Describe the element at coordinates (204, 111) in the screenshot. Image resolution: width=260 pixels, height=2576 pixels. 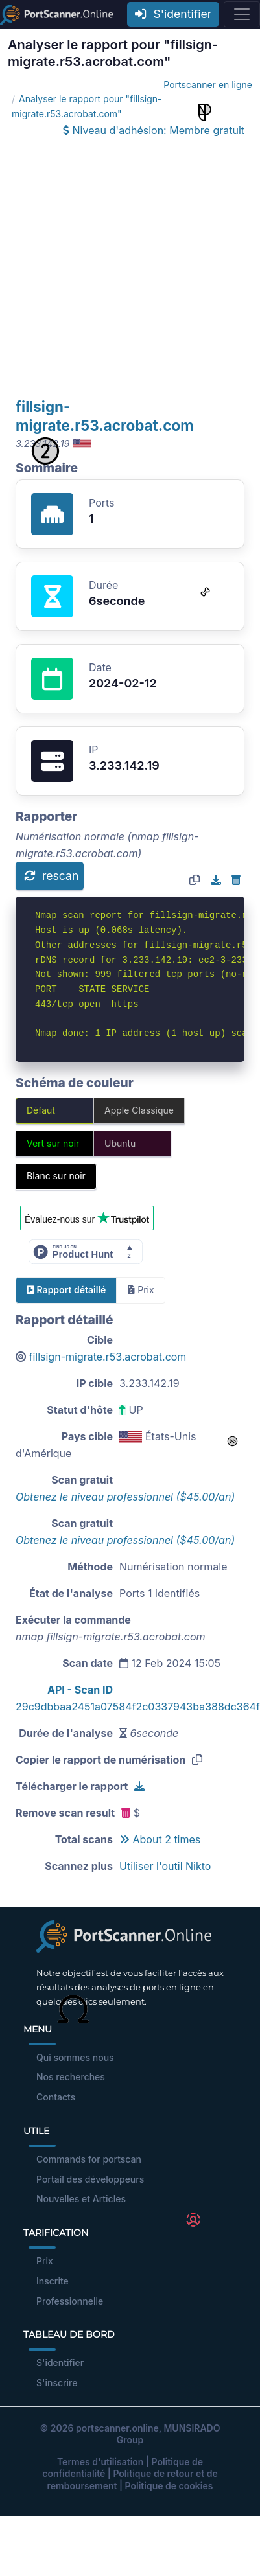
I see `phosphor icons library branding logo` at that location.